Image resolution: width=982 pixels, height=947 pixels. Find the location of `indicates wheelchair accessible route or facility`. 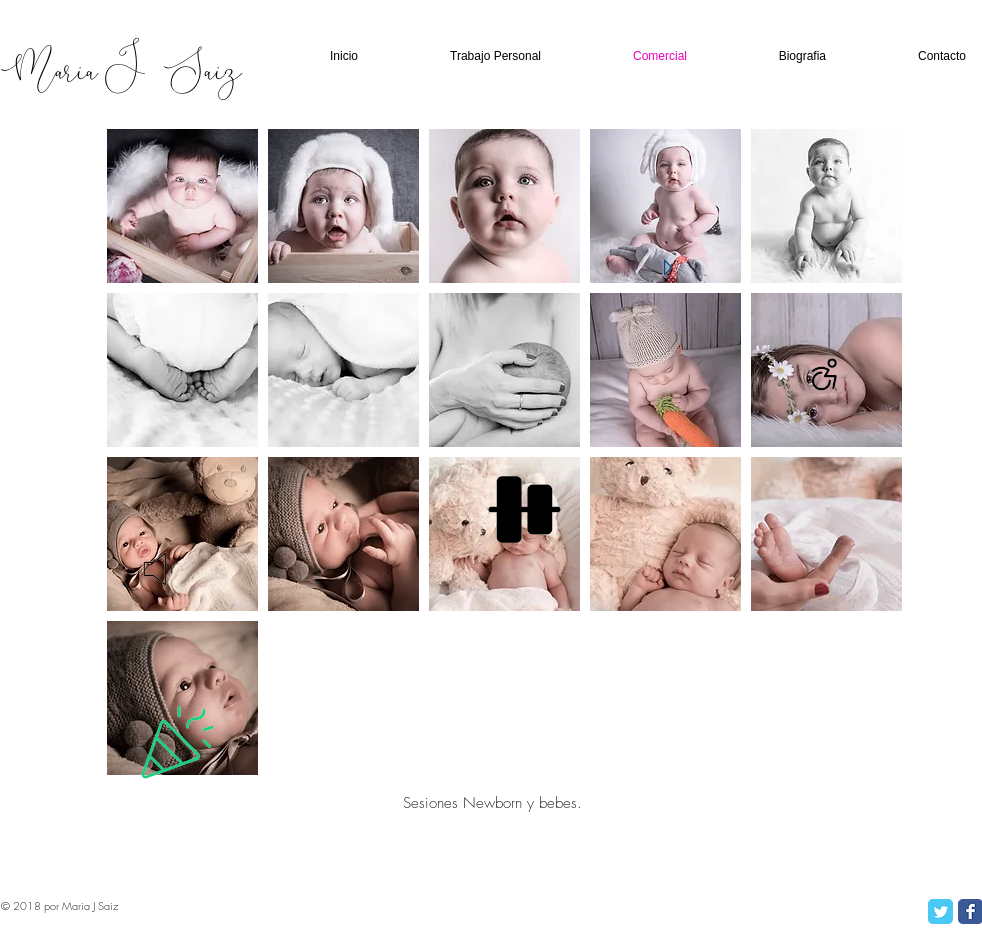

indicates wheelchair accessible route or facility is located at coordinates (825, 375).